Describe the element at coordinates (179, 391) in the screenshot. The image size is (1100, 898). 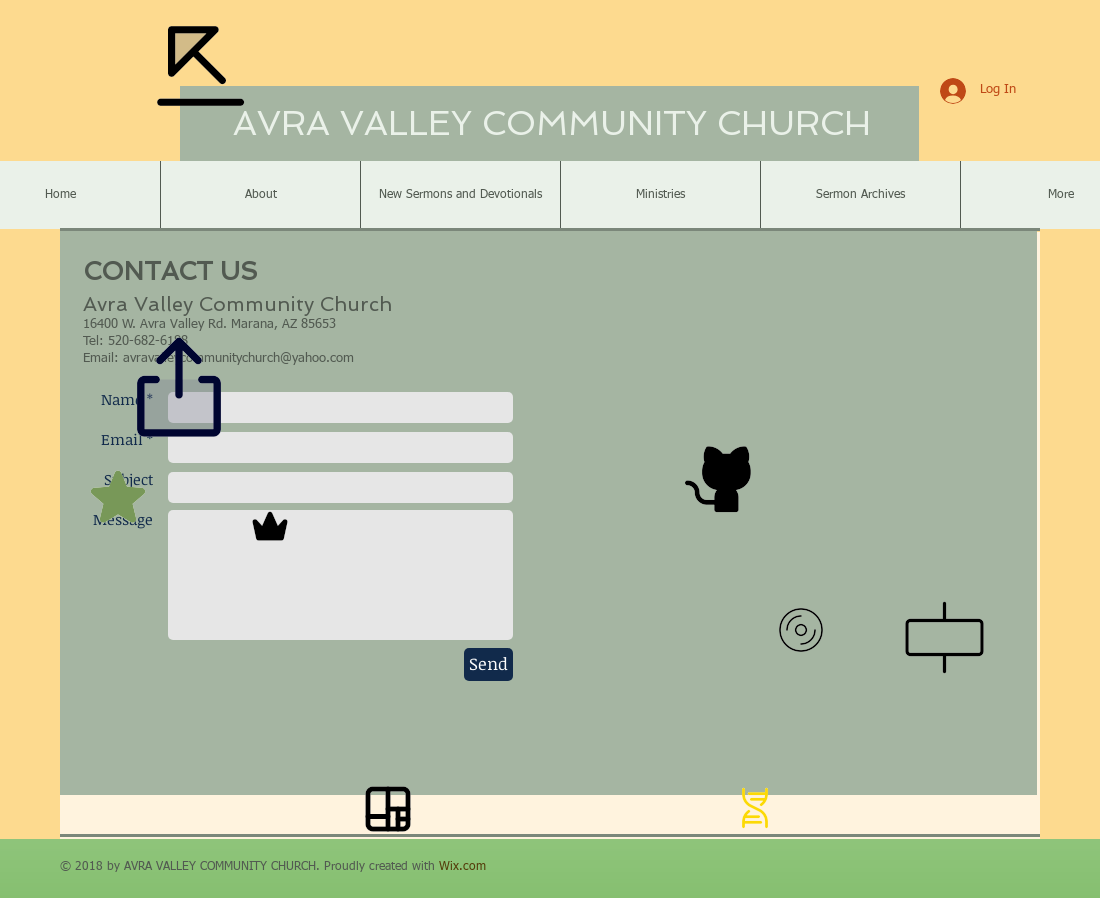
I see `export or share content to another app` at that location.